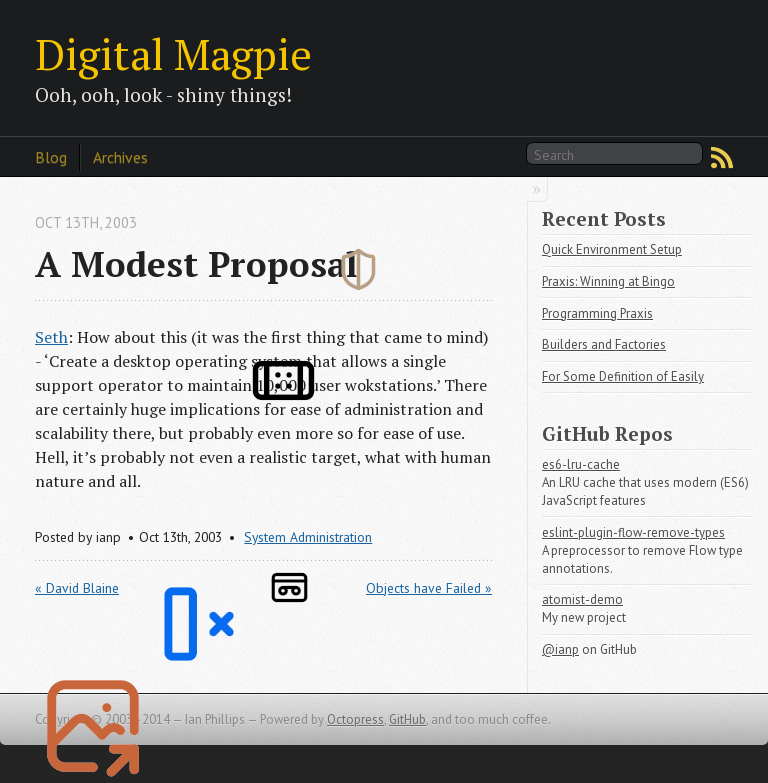 Image resolution: width=768 pixels, height=783 pixels. I want to click on access video archive or recordings, so click(289, 587).